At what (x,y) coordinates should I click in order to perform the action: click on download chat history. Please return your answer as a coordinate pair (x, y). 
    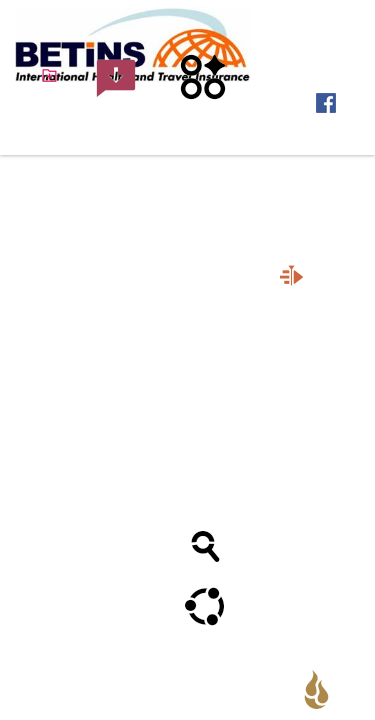
    Looking at the image, I should click on (116, 77).